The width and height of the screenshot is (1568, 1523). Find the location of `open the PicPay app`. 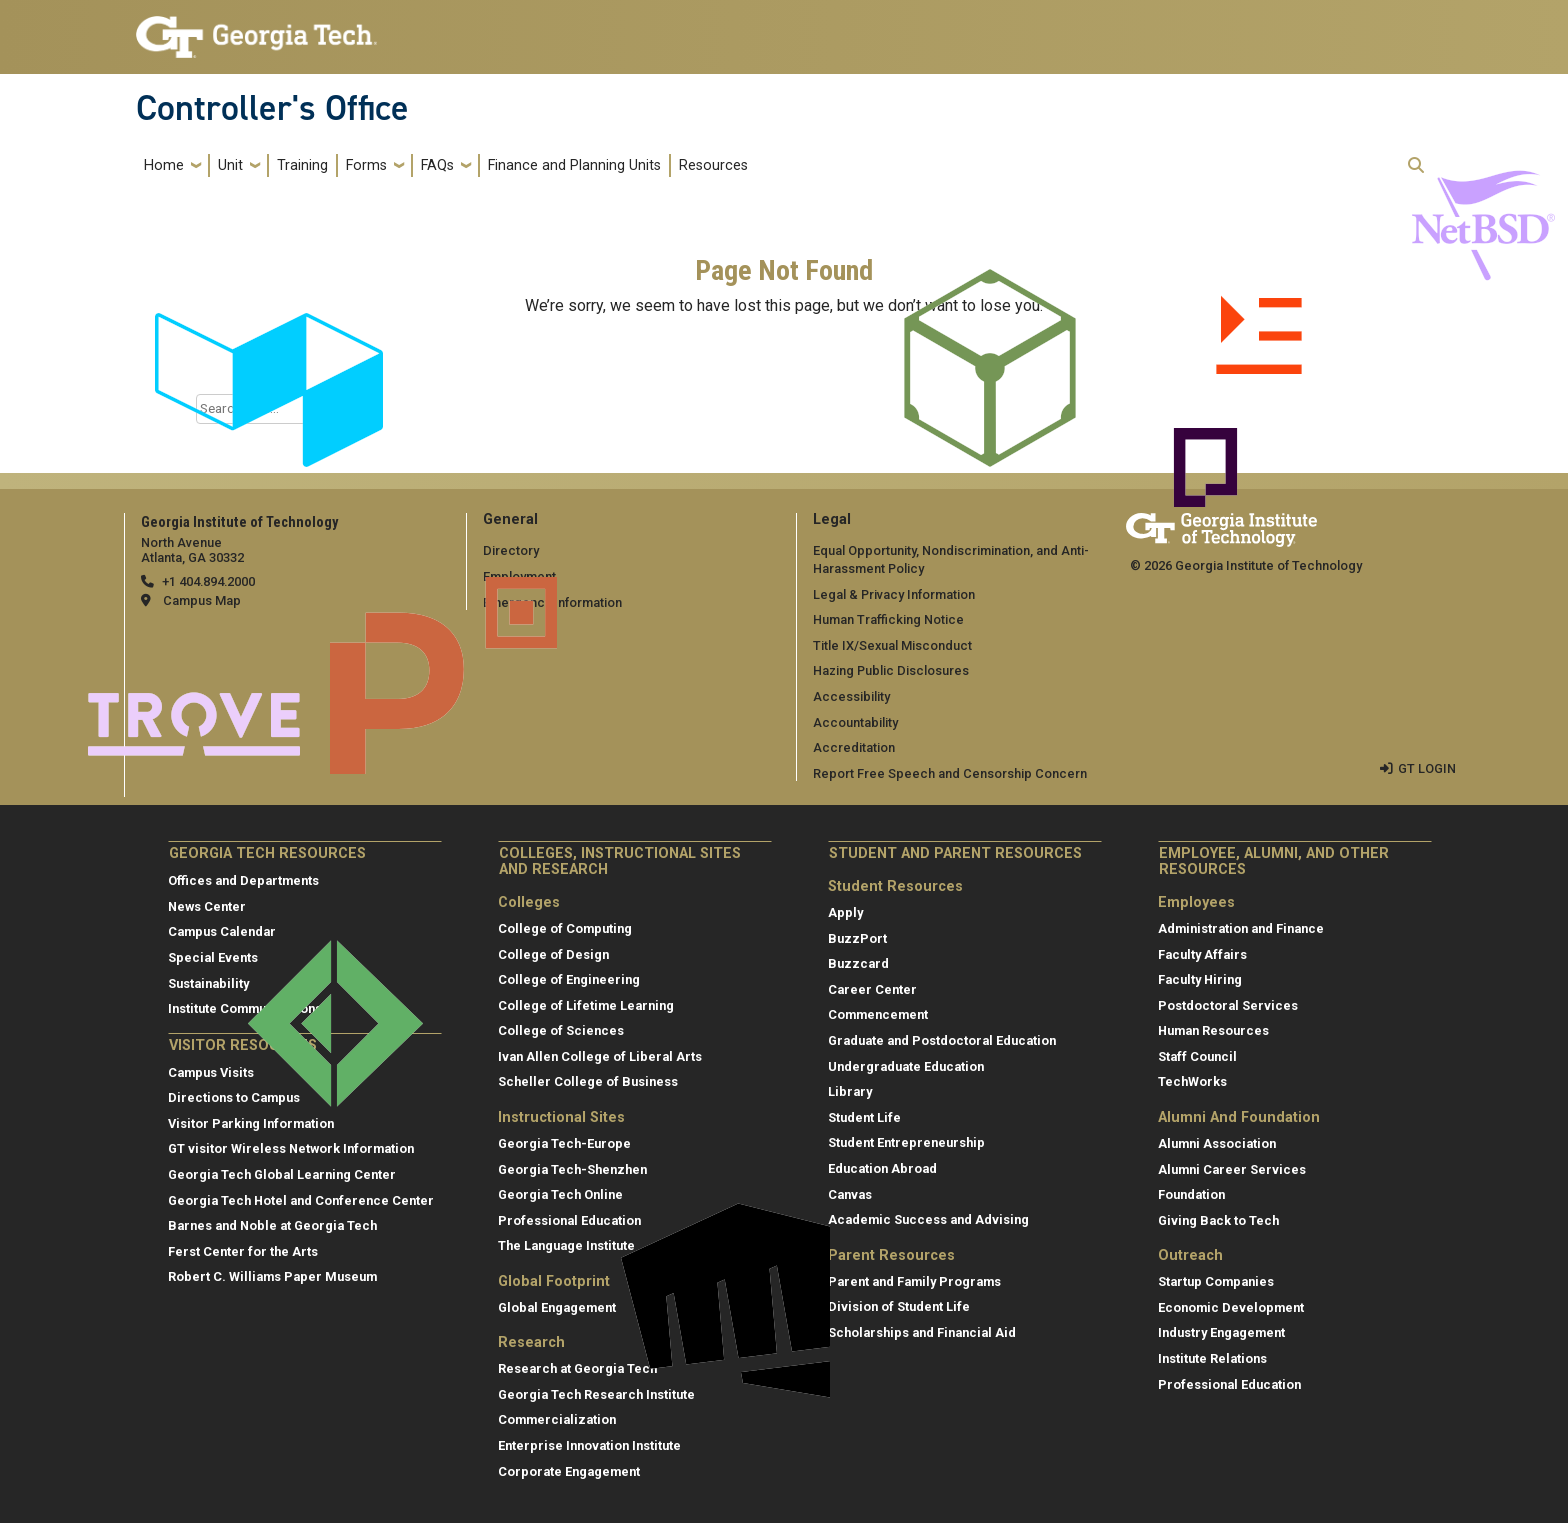

open the PicPay app is located at coordinates (443, 675).